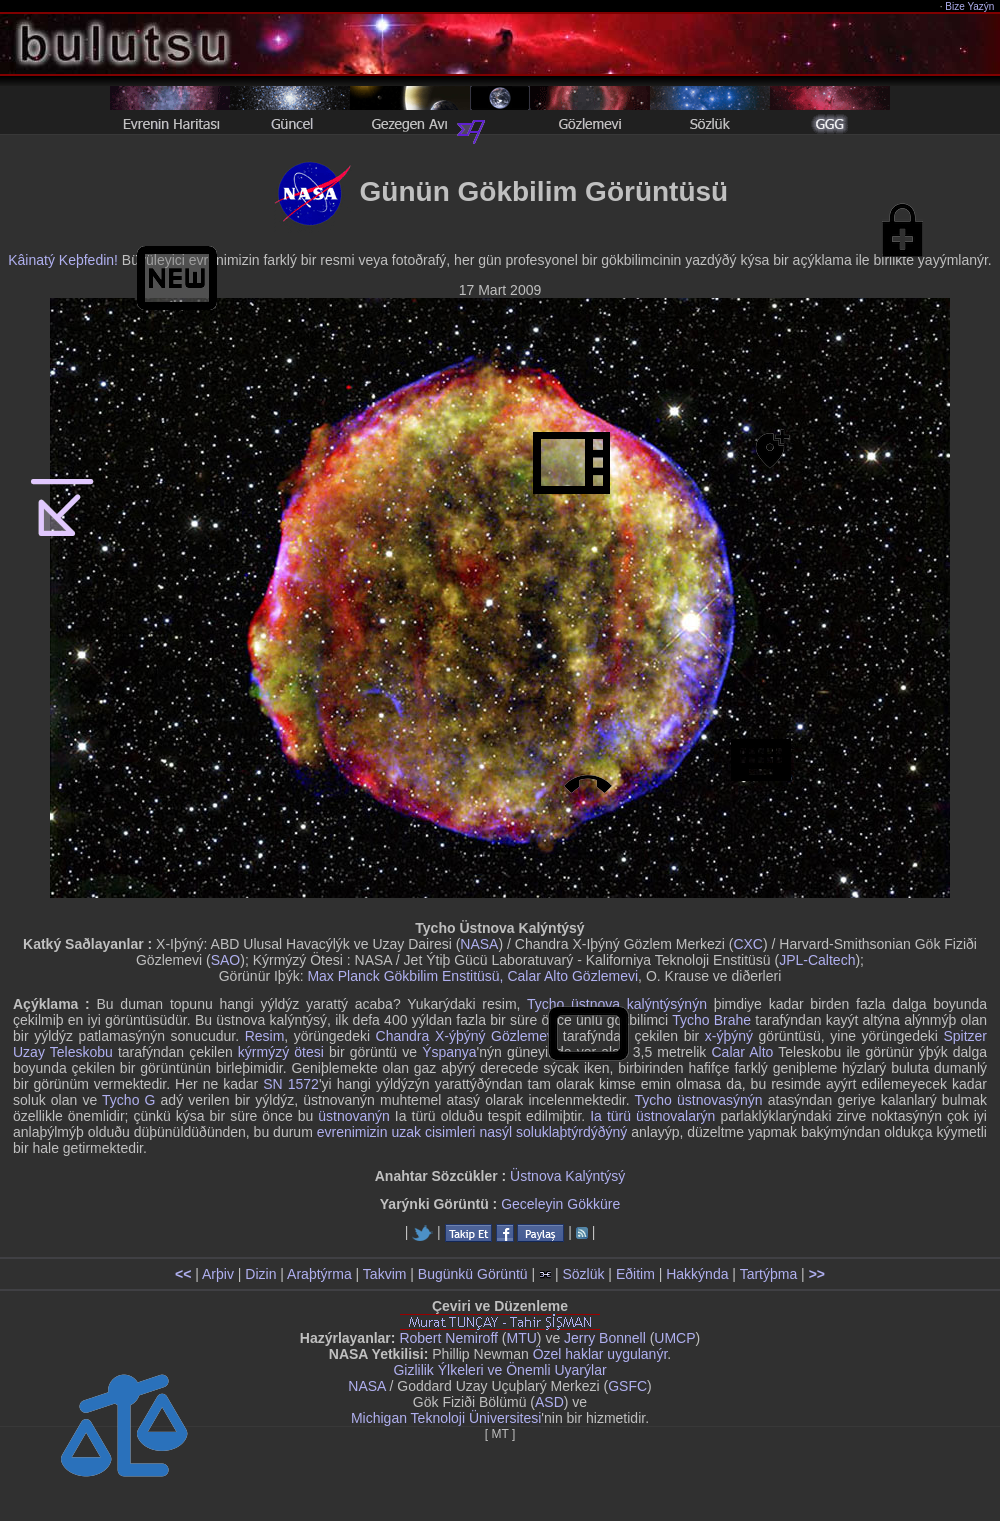 This screenshot has width=1000, height=1521. Describe the element at coordinates (902, 231) in the screenshot. I see `indicates enhanced or additional security protection` at that location.